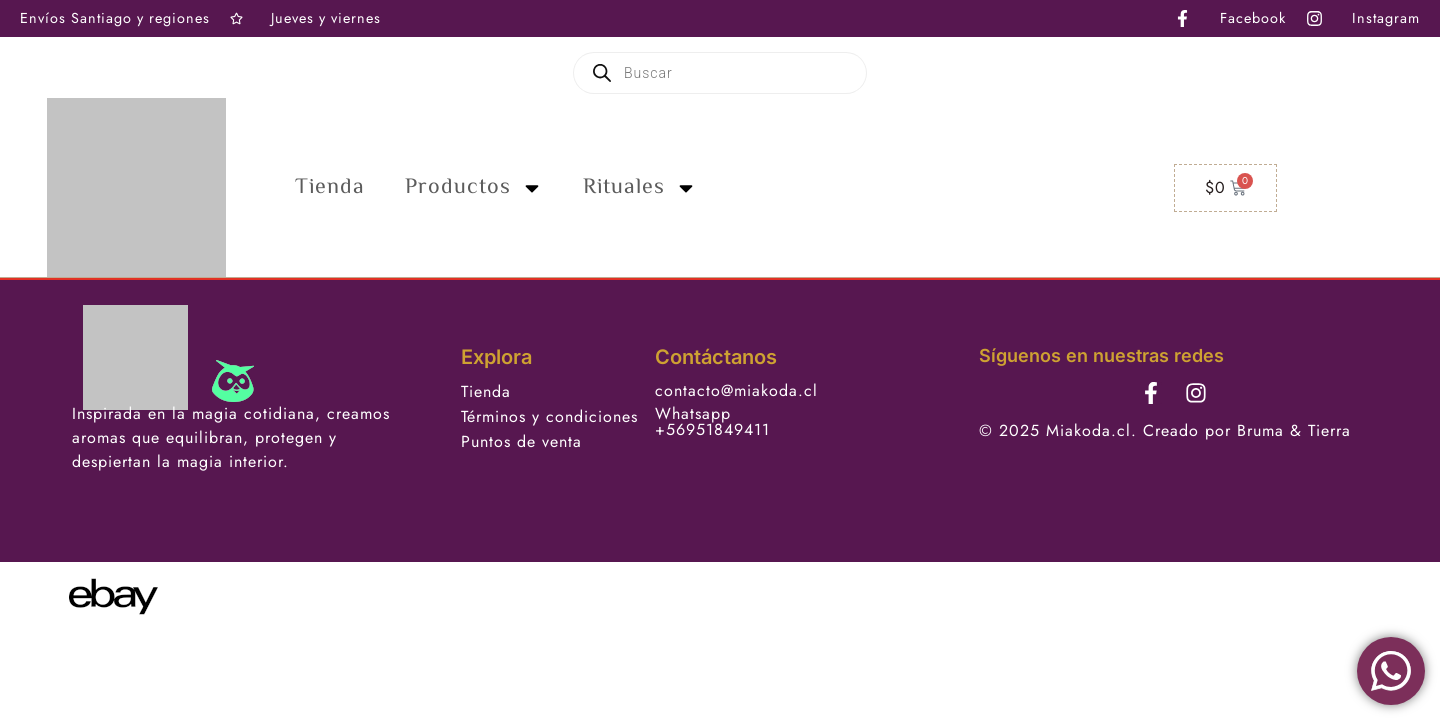  I want to click on open the ebay app or website, so click(113, 596).